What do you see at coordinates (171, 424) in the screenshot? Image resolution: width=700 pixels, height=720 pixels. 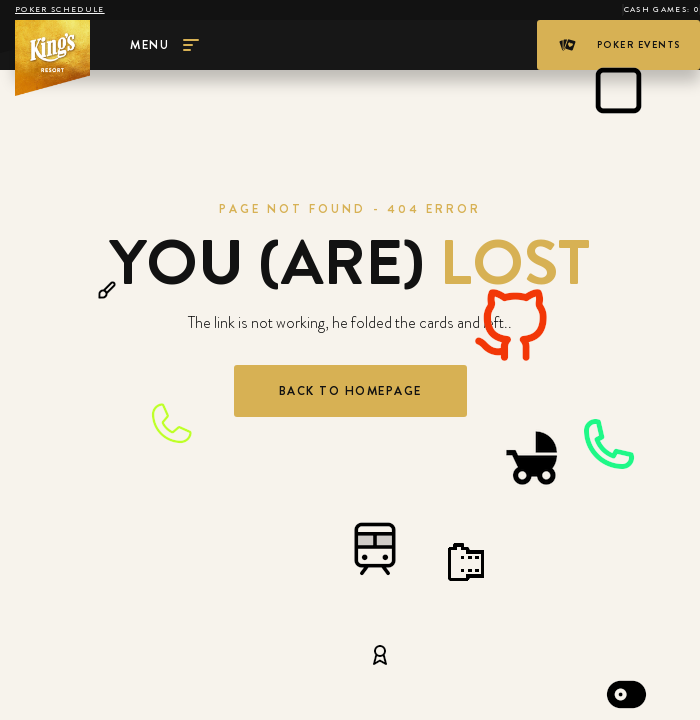 I see `make a phone call` at bounding box center [171, 424].